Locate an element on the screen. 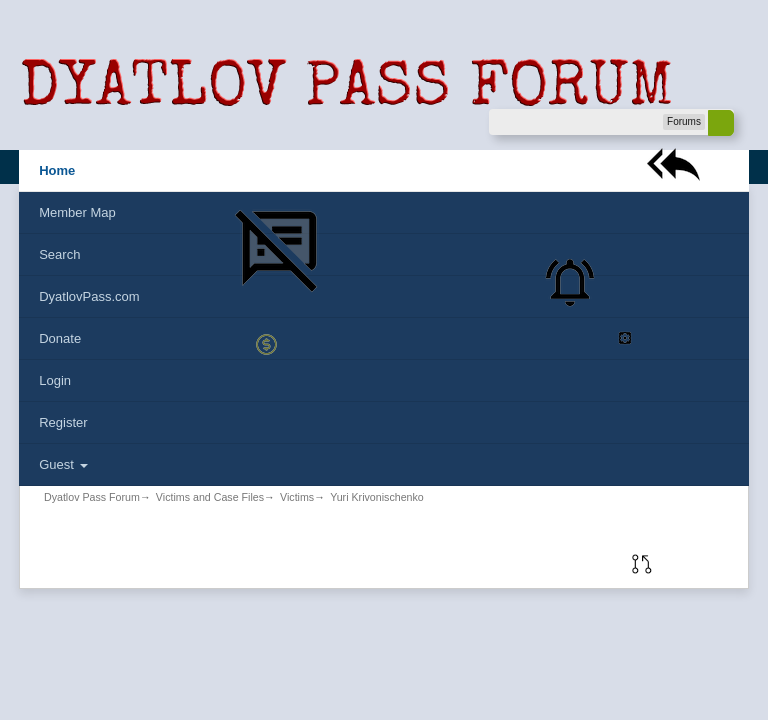 The image size is (768, 720). access application settings is located at coordinates (625, 338).